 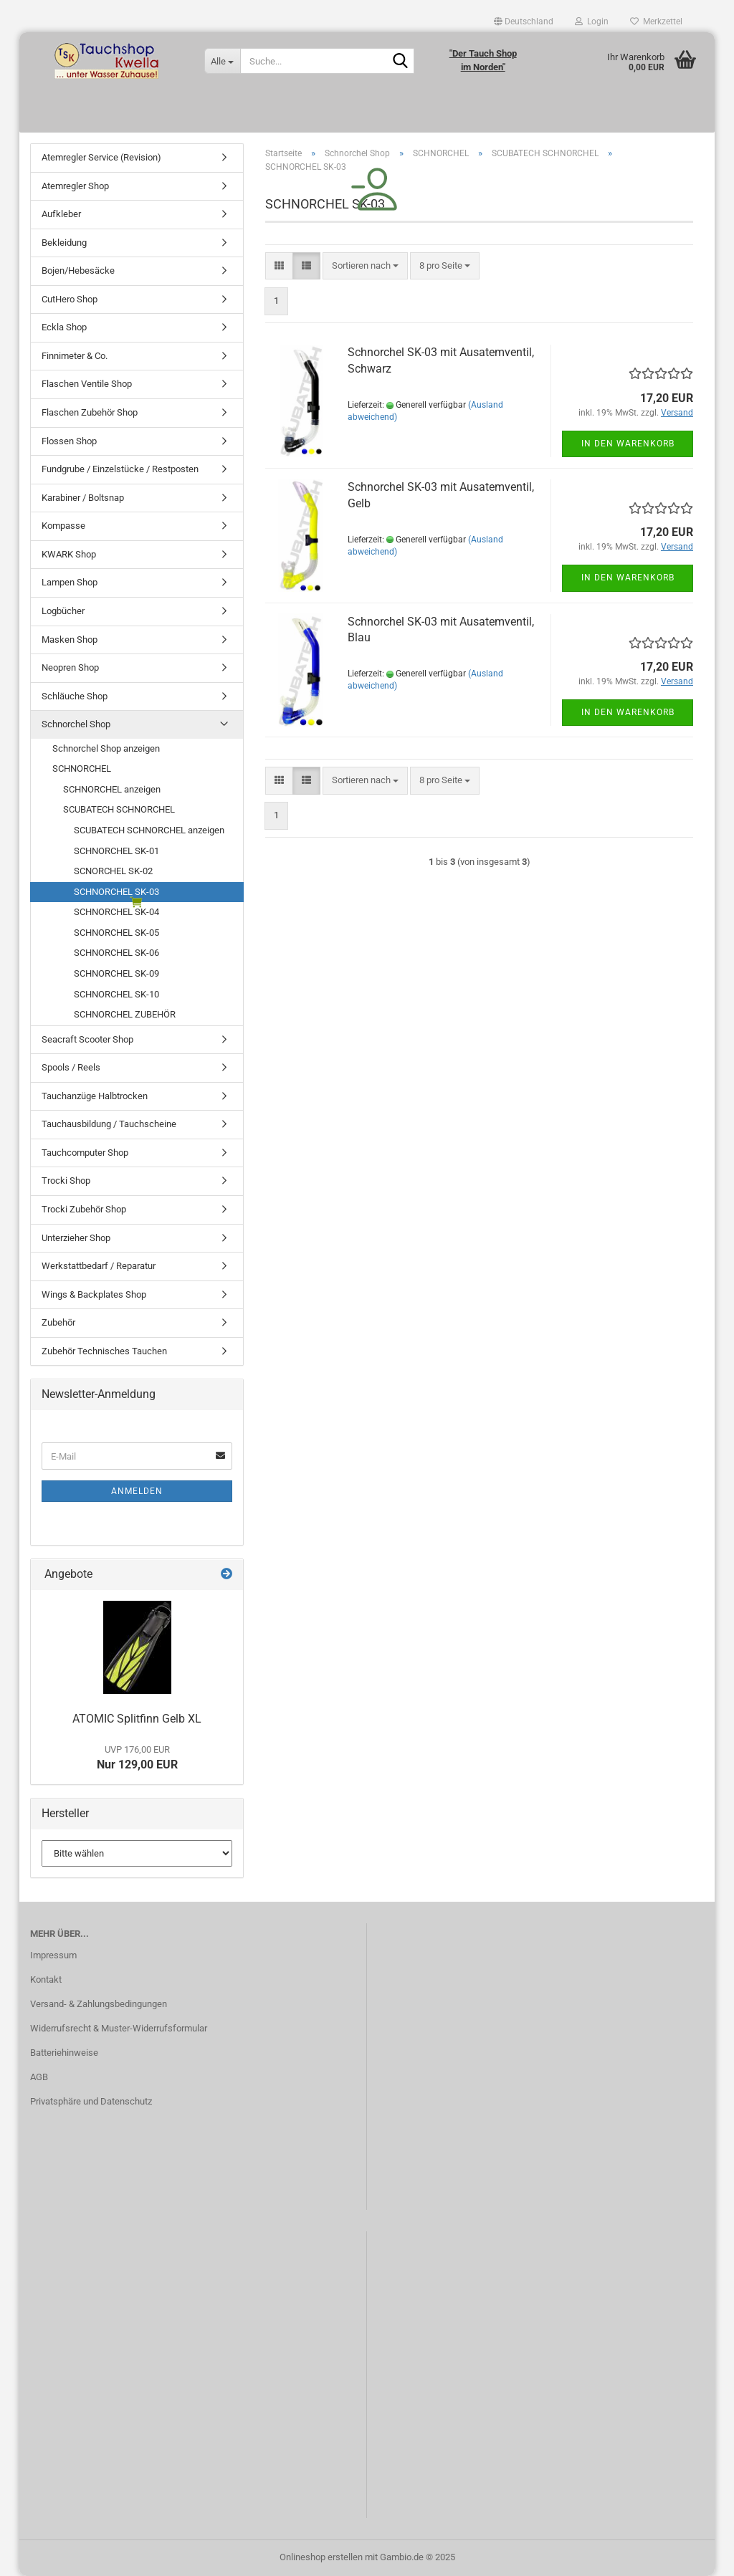 I want to click on remove a contact or friend, so click(x=374, y=189).